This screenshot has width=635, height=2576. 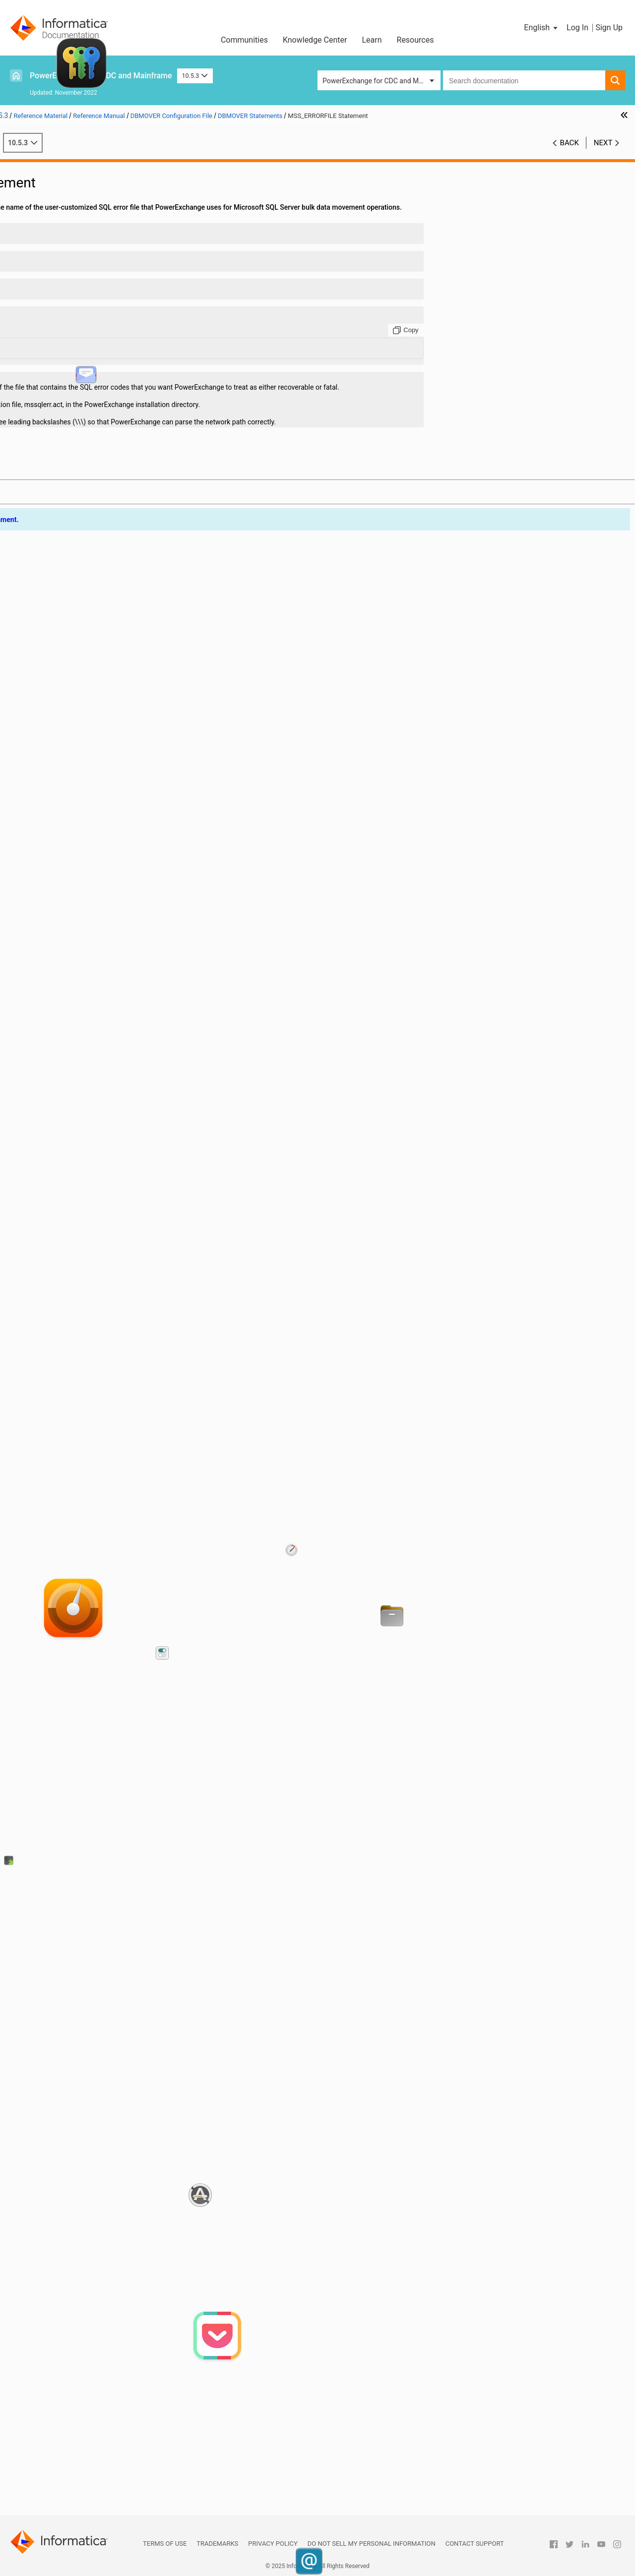 What do you see at coordinates (200, 2195) in the screenshot?
I see `open the software updater application` at bounding box center [200, 2195].